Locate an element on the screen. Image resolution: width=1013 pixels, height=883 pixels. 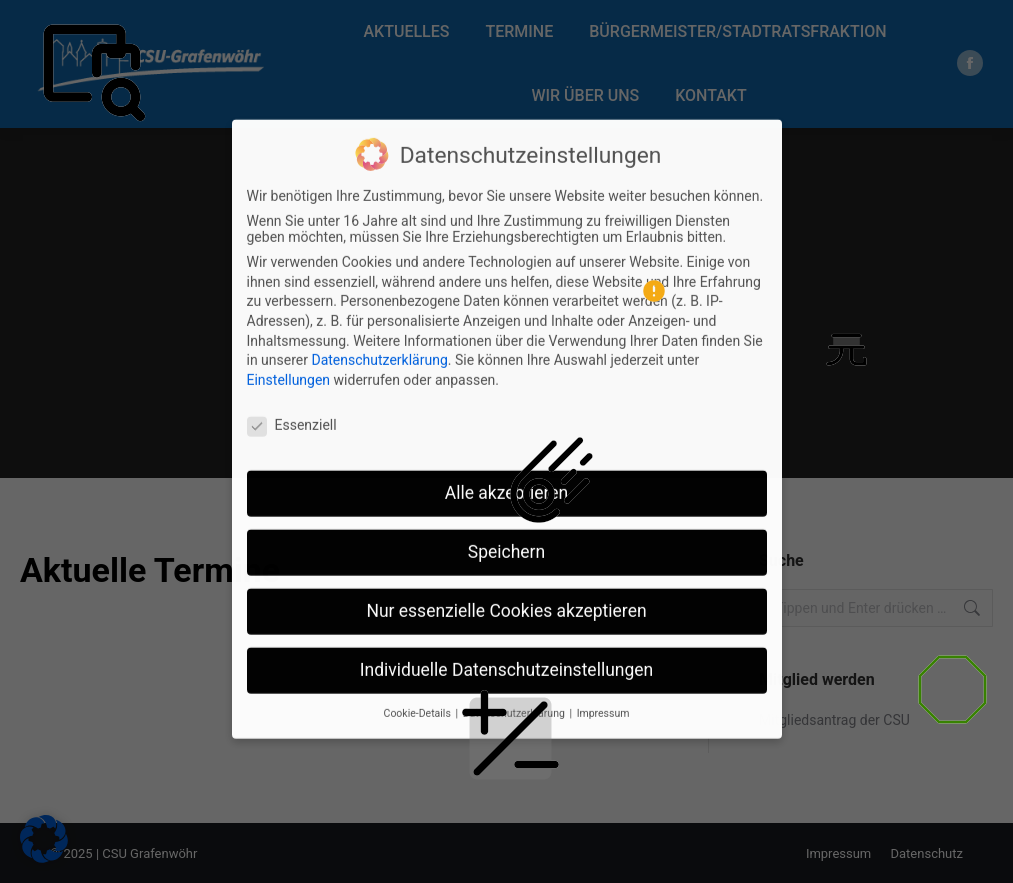
search for connected devices is located at coordinates (92, 68).